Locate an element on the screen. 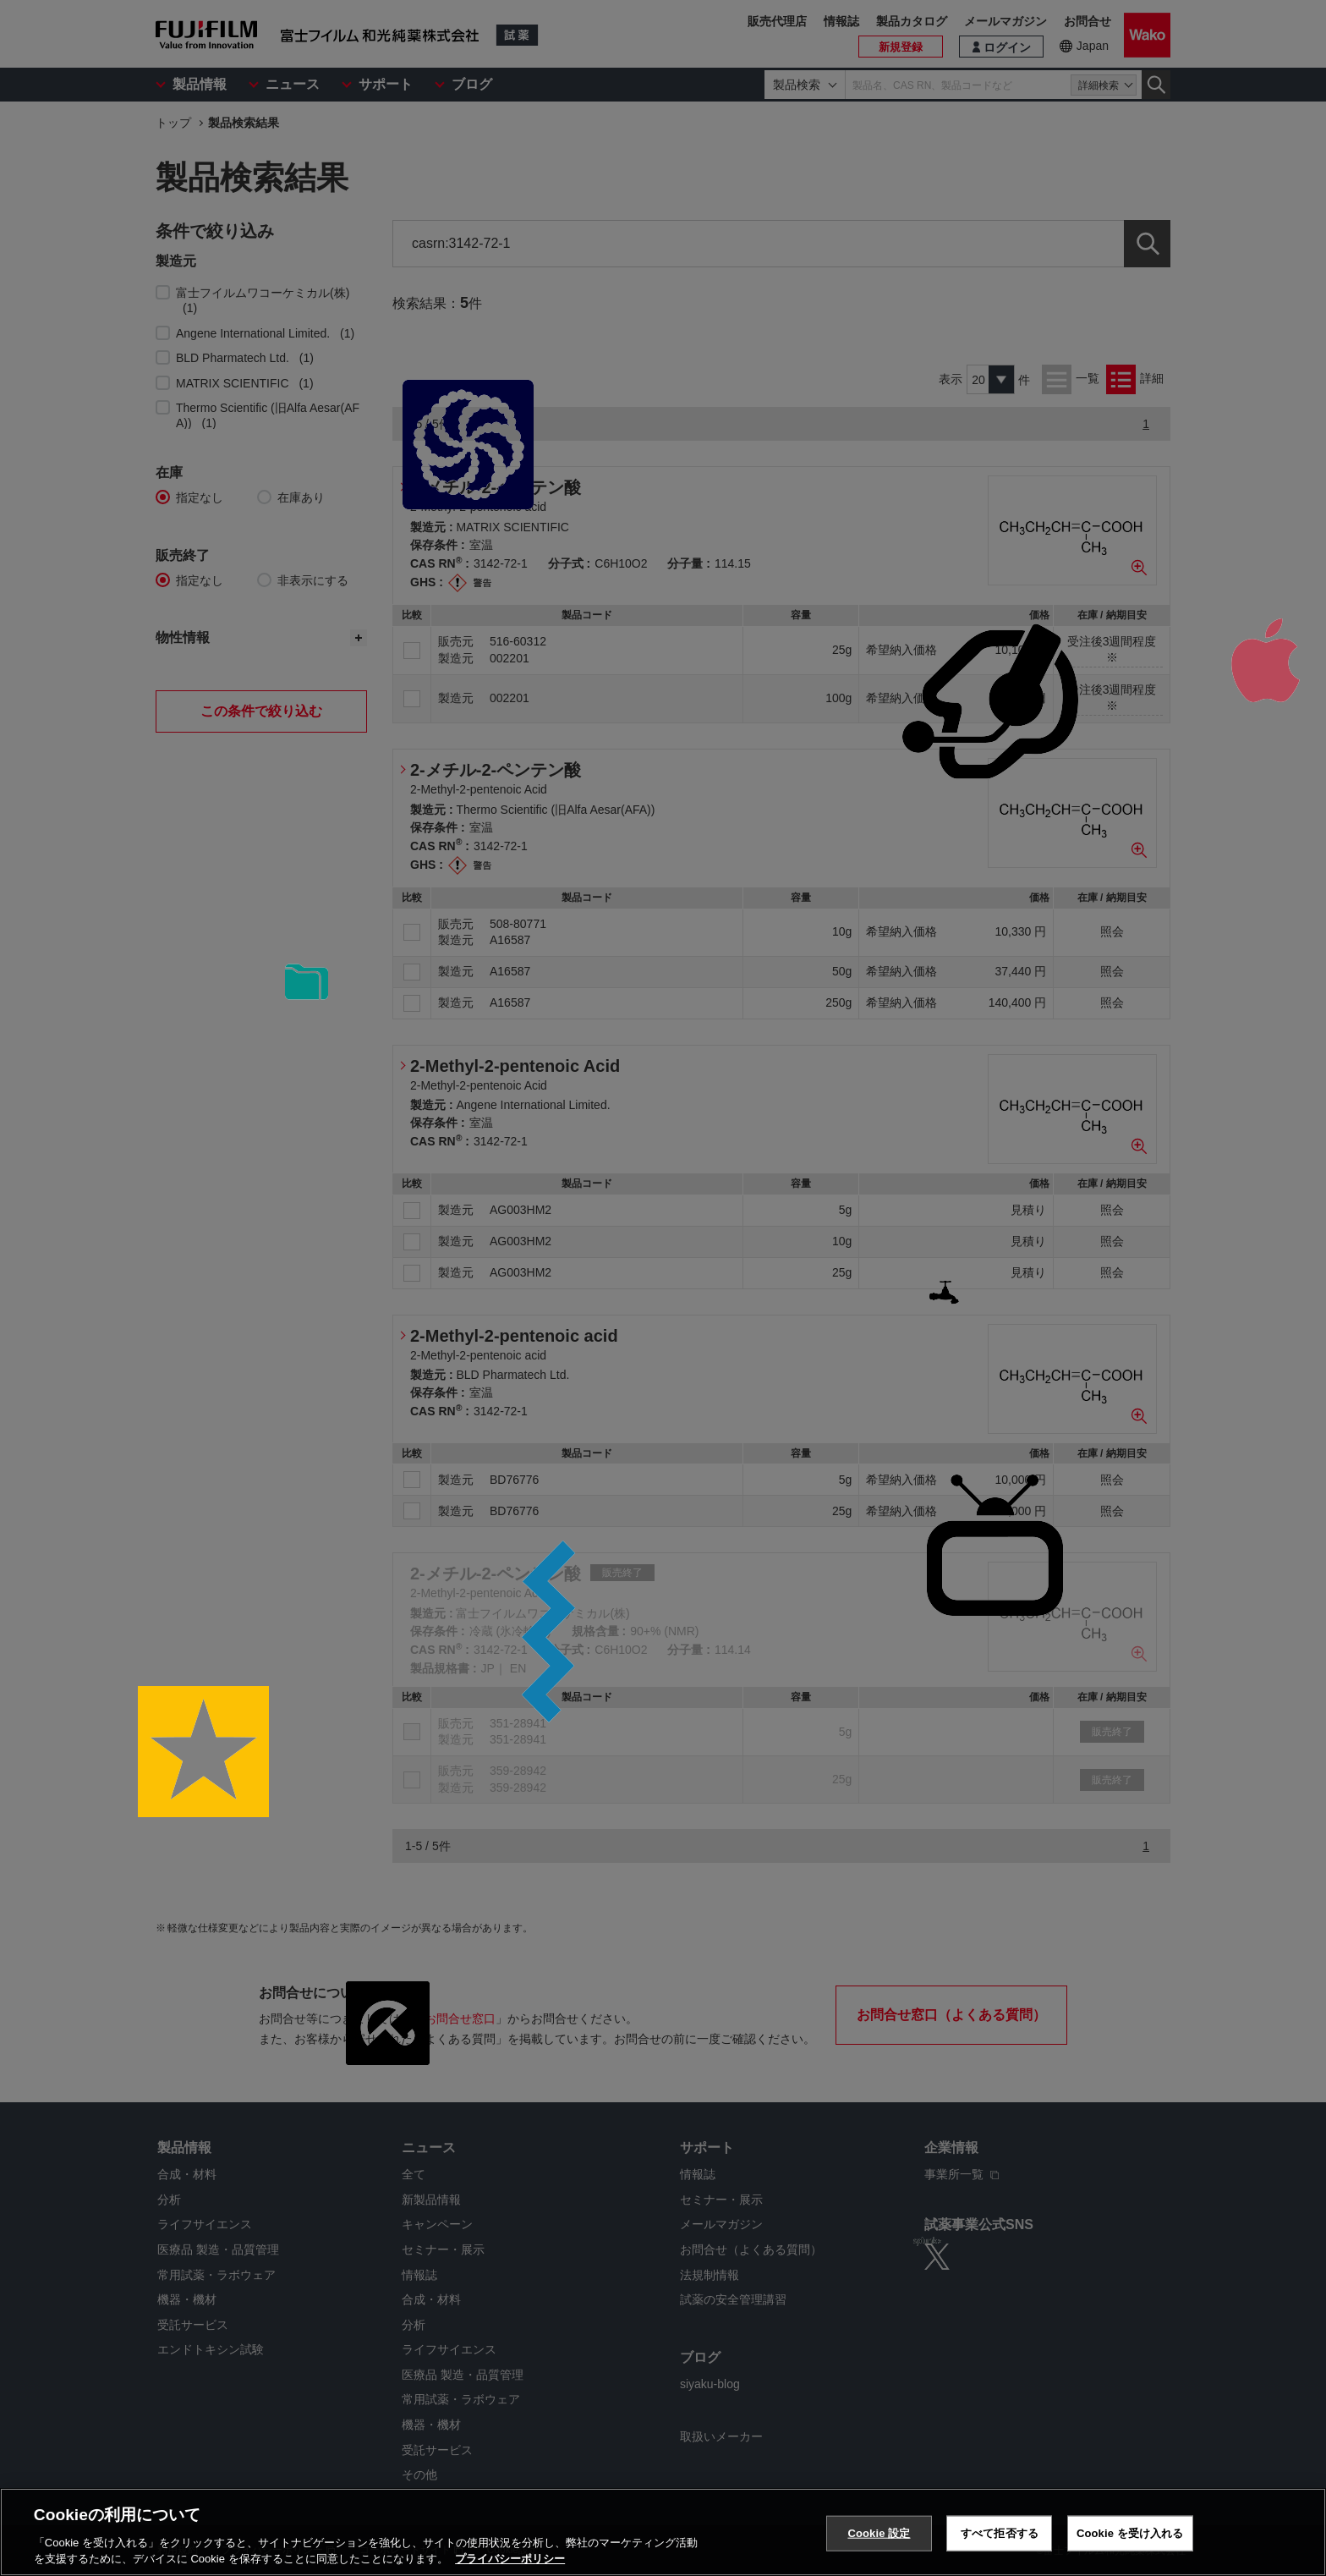  SpigotMC minecraft server software logo is located at coordinates (944, 1292).